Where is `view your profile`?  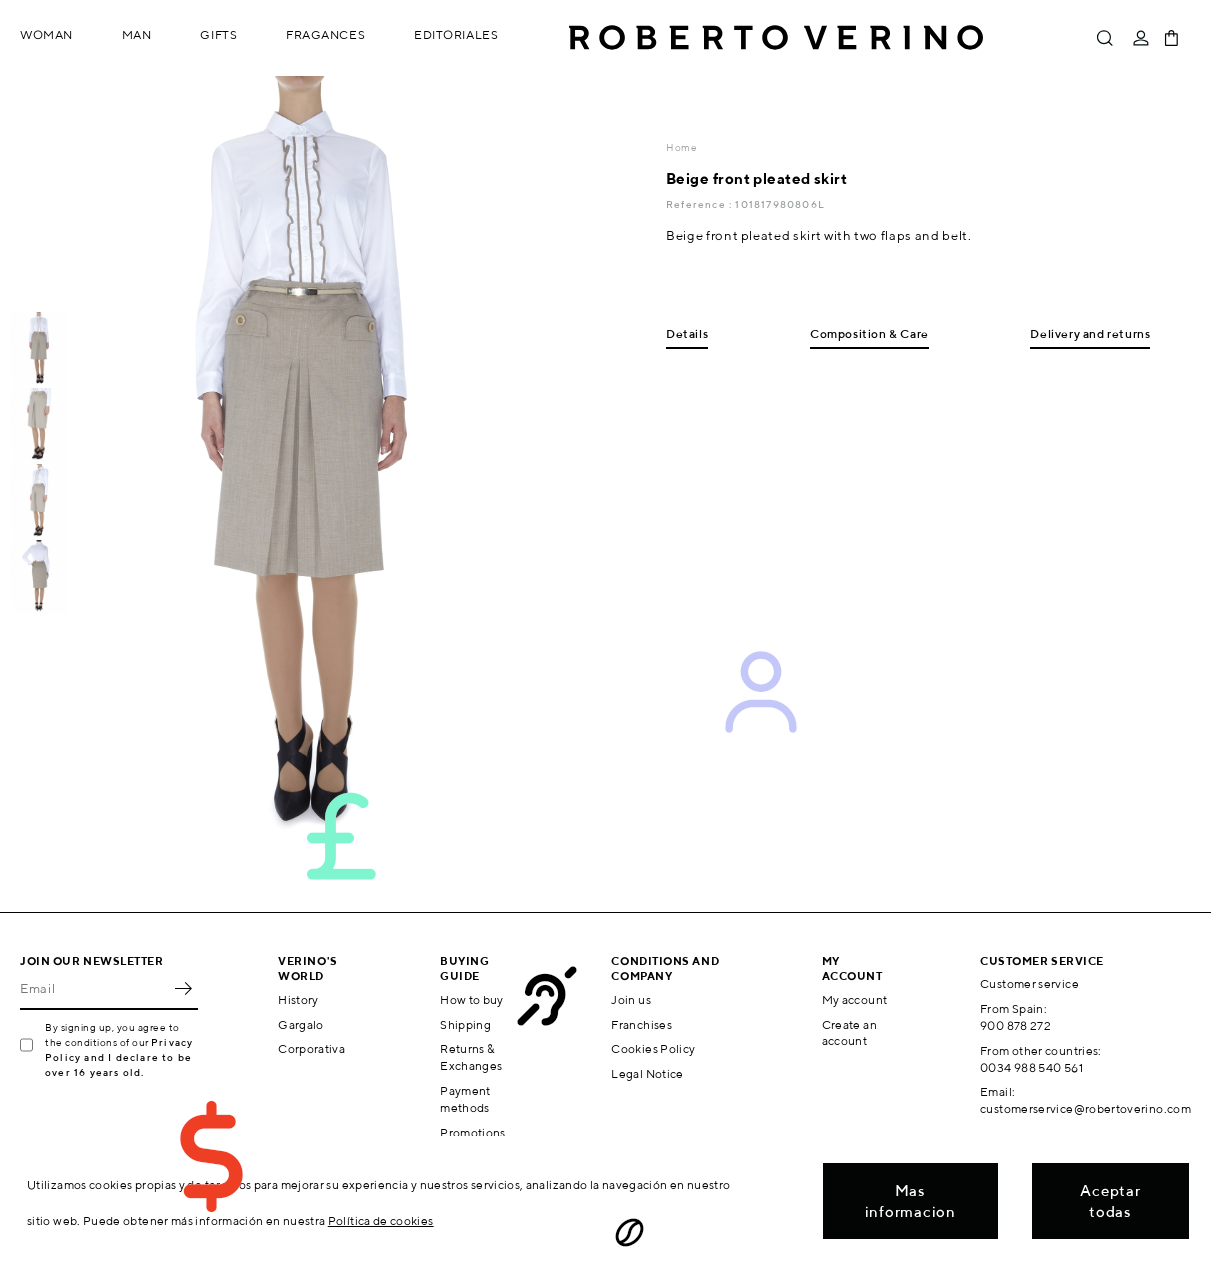
view your profile is located at coordinates (761, 692).